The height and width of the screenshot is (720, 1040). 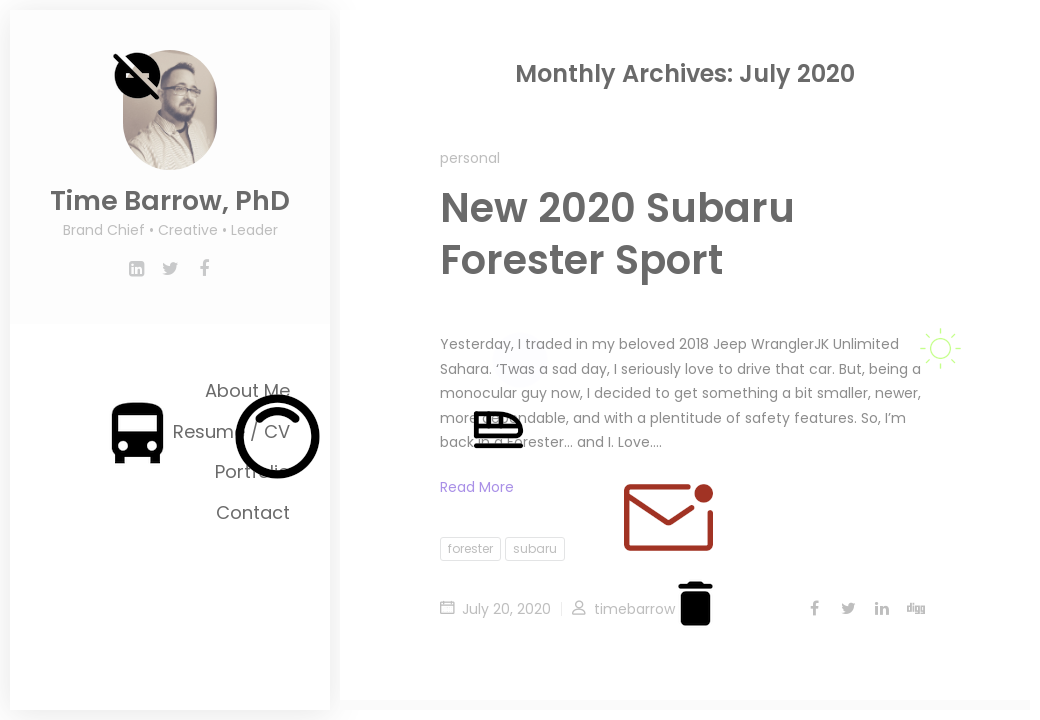 I want to click on delete selected item, so click(x=695, y=603).